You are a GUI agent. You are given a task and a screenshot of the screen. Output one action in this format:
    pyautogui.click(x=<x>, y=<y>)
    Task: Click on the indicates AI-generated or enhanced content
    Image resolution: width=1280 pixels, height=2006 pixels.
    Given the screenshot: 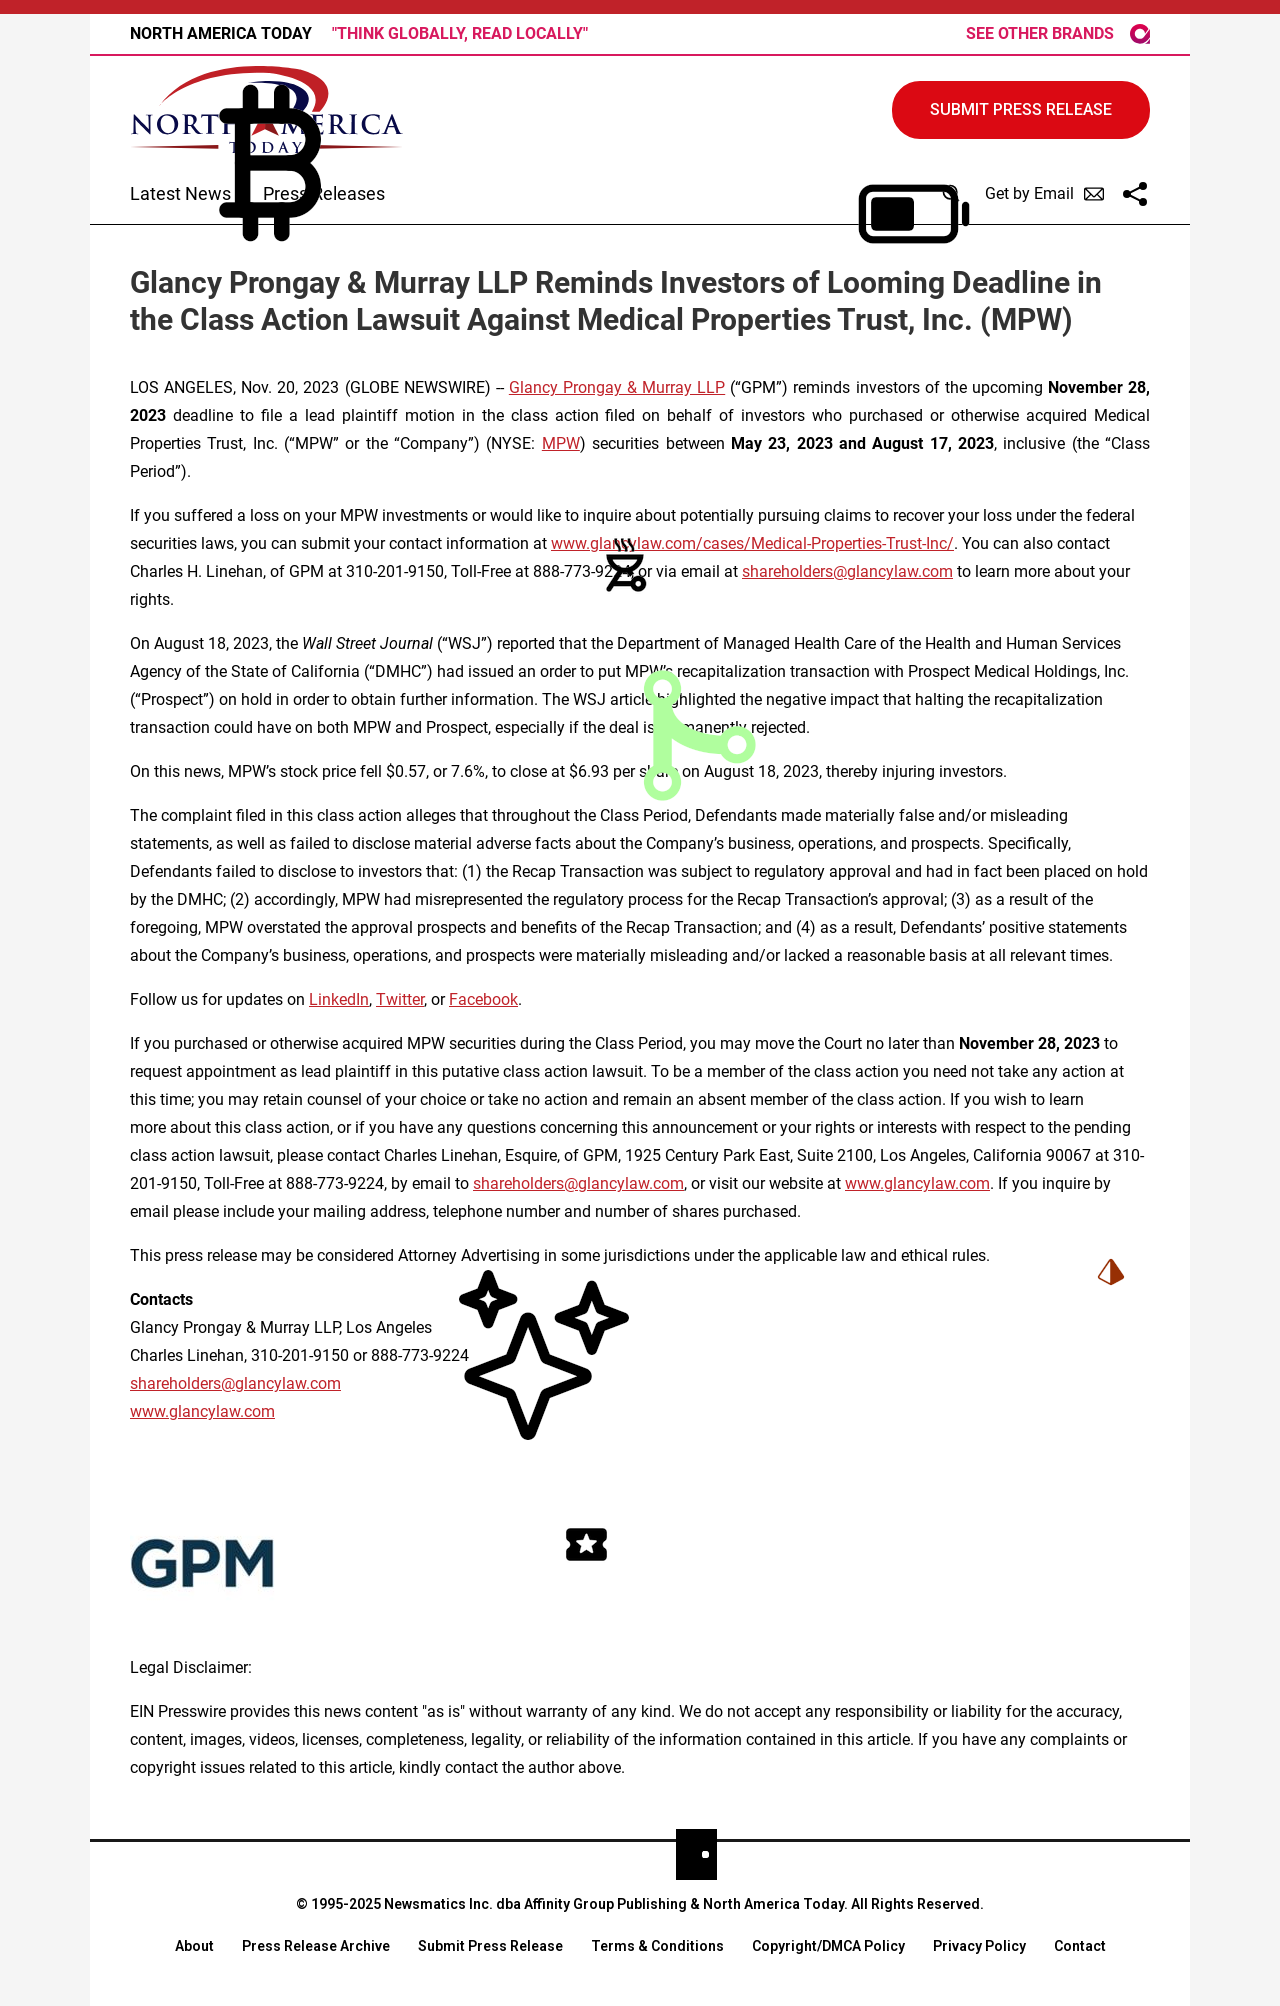 What is the action you would take?
    pyautogui.click(x=544, y=1355)
    